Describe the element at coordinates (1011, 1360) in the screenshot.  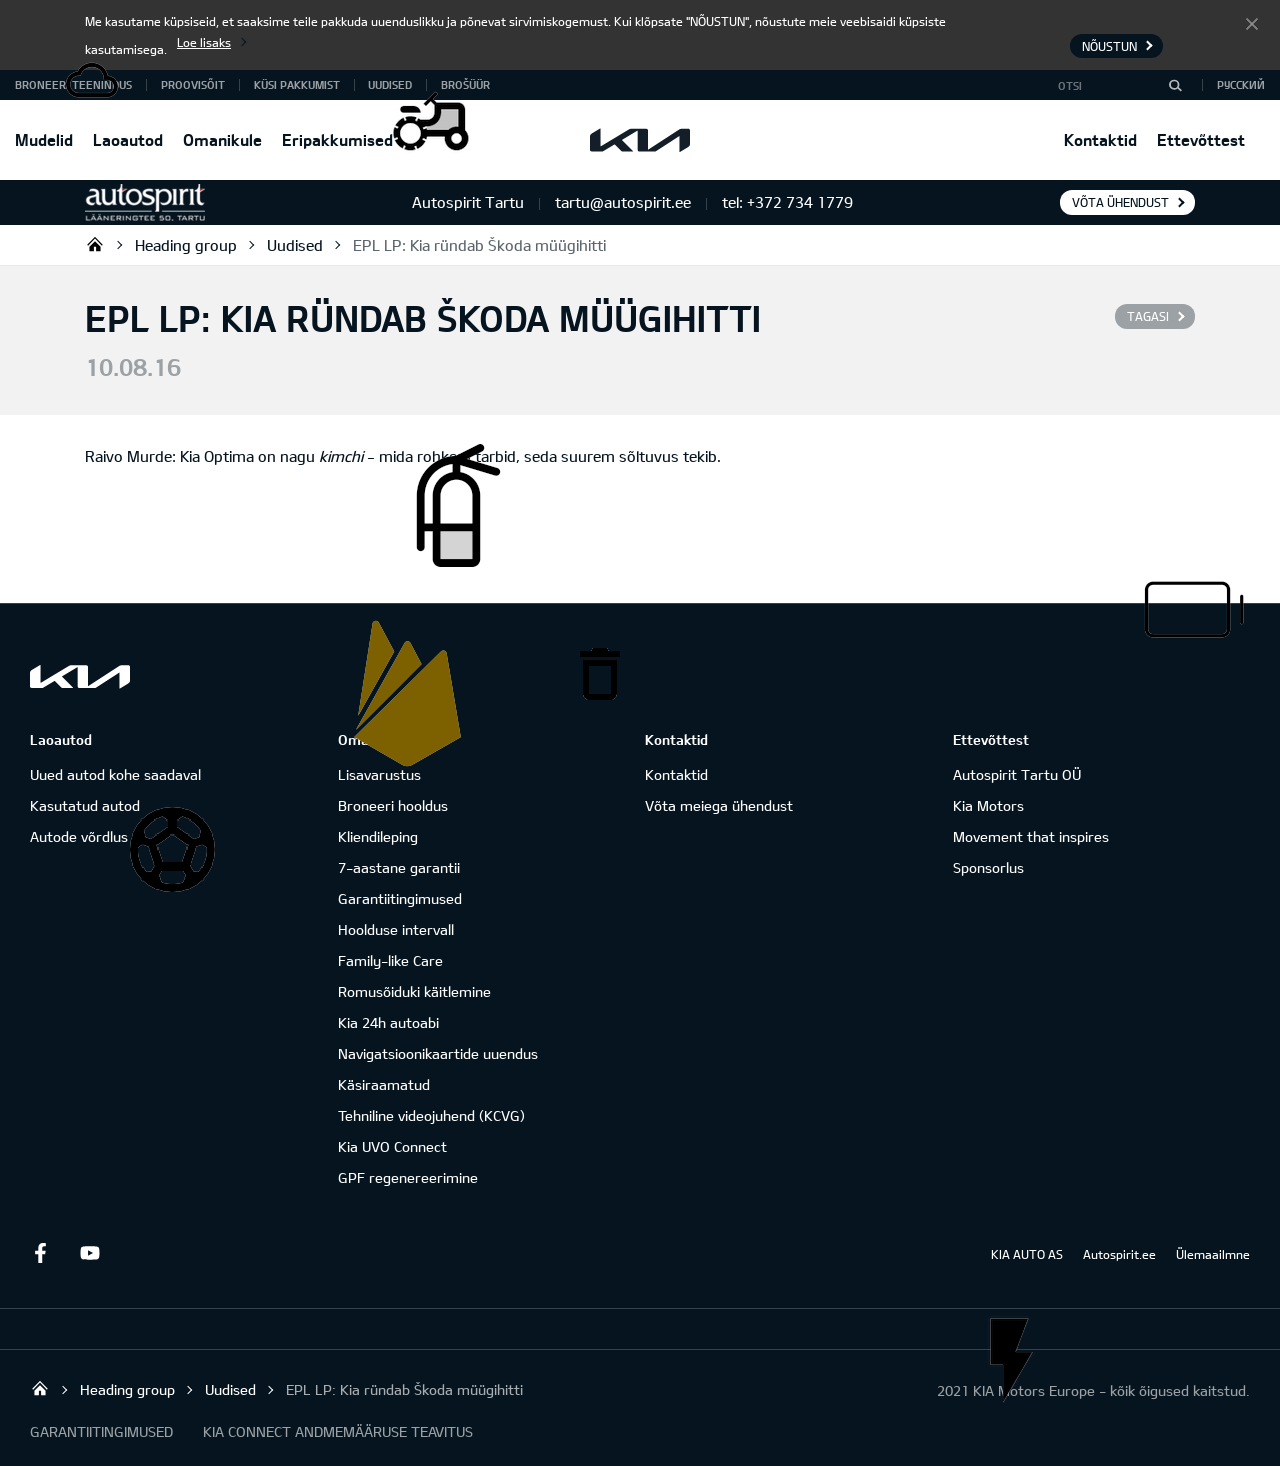
I see `turn on camera flash` at that location.